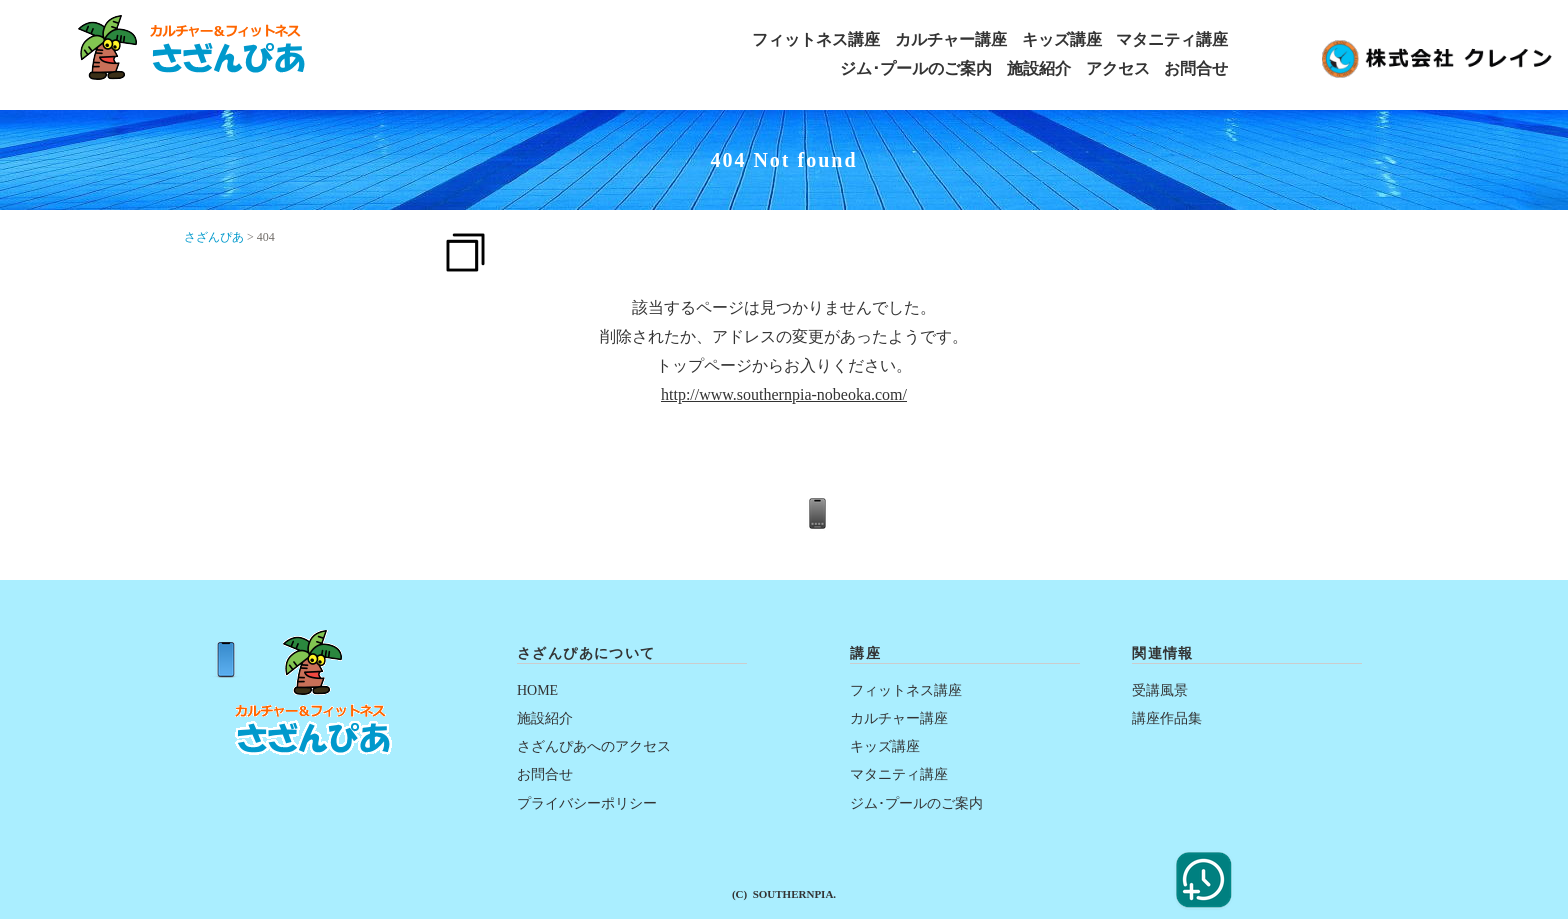 The width and height of the screenshot is (1568, 919). I want to click on iPhone device icon, so click(817, 513).